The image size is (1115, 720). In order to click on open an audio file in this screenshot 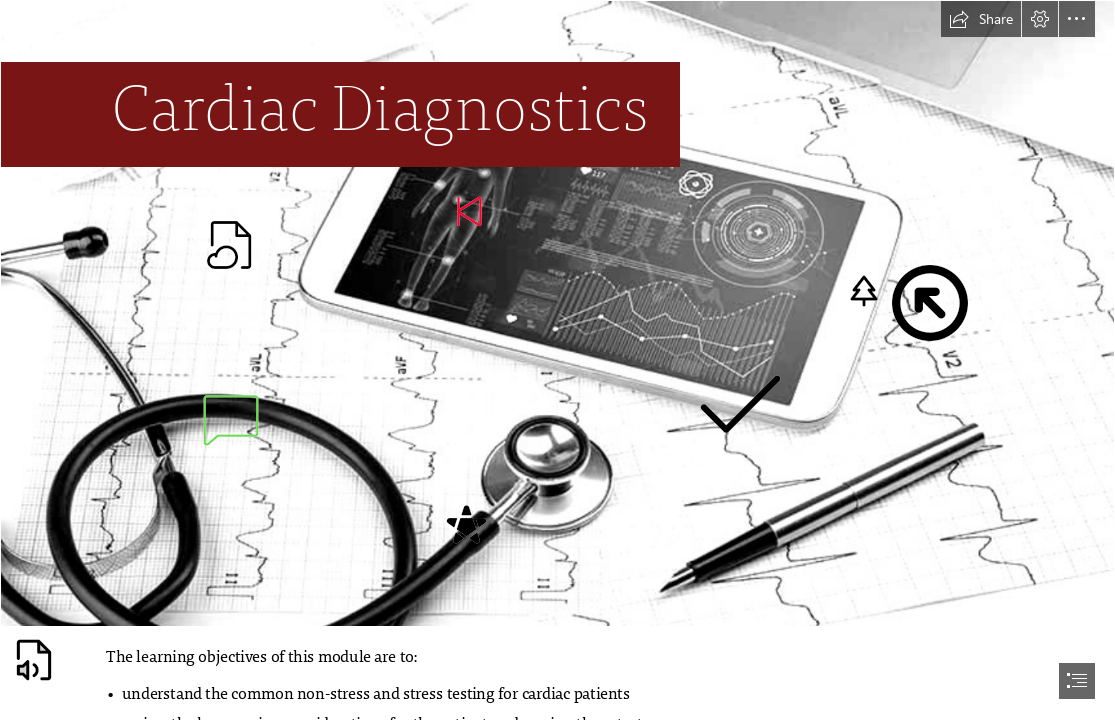, I will do `click(34, 660)`.